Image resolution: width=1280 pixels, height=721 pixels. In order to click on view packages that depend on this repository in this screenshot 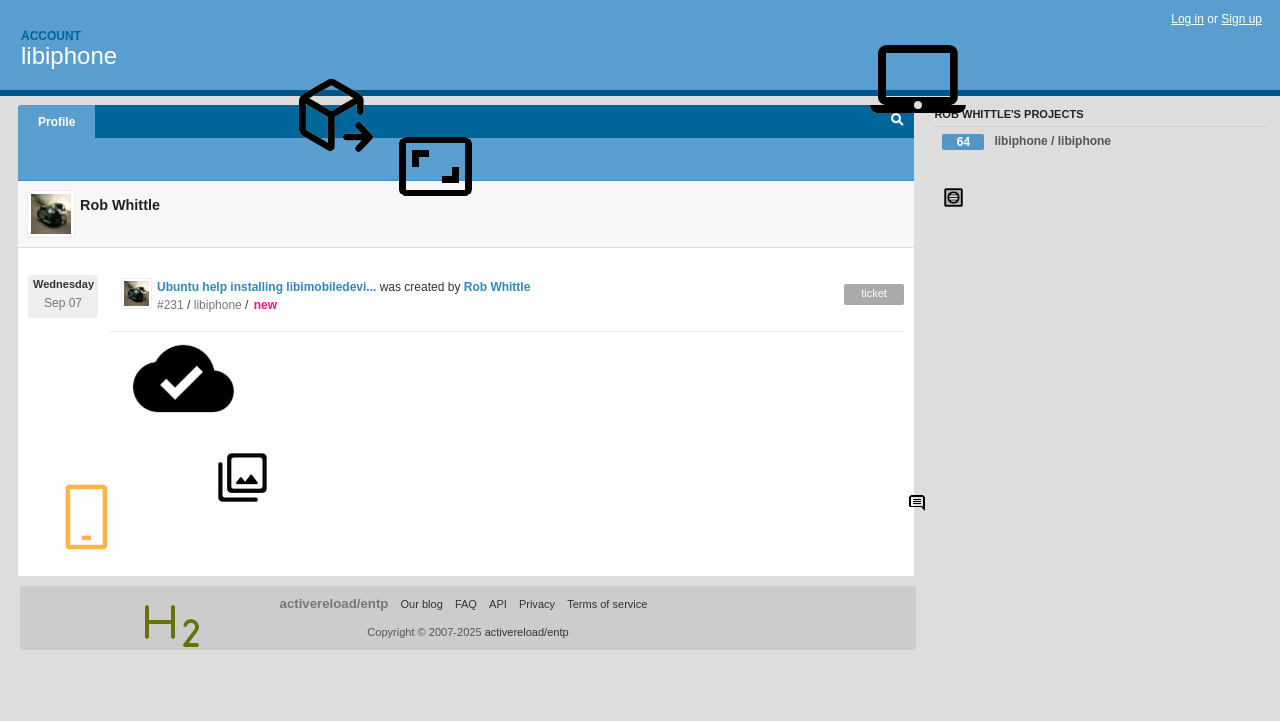, I will do `click(336, 115)`.